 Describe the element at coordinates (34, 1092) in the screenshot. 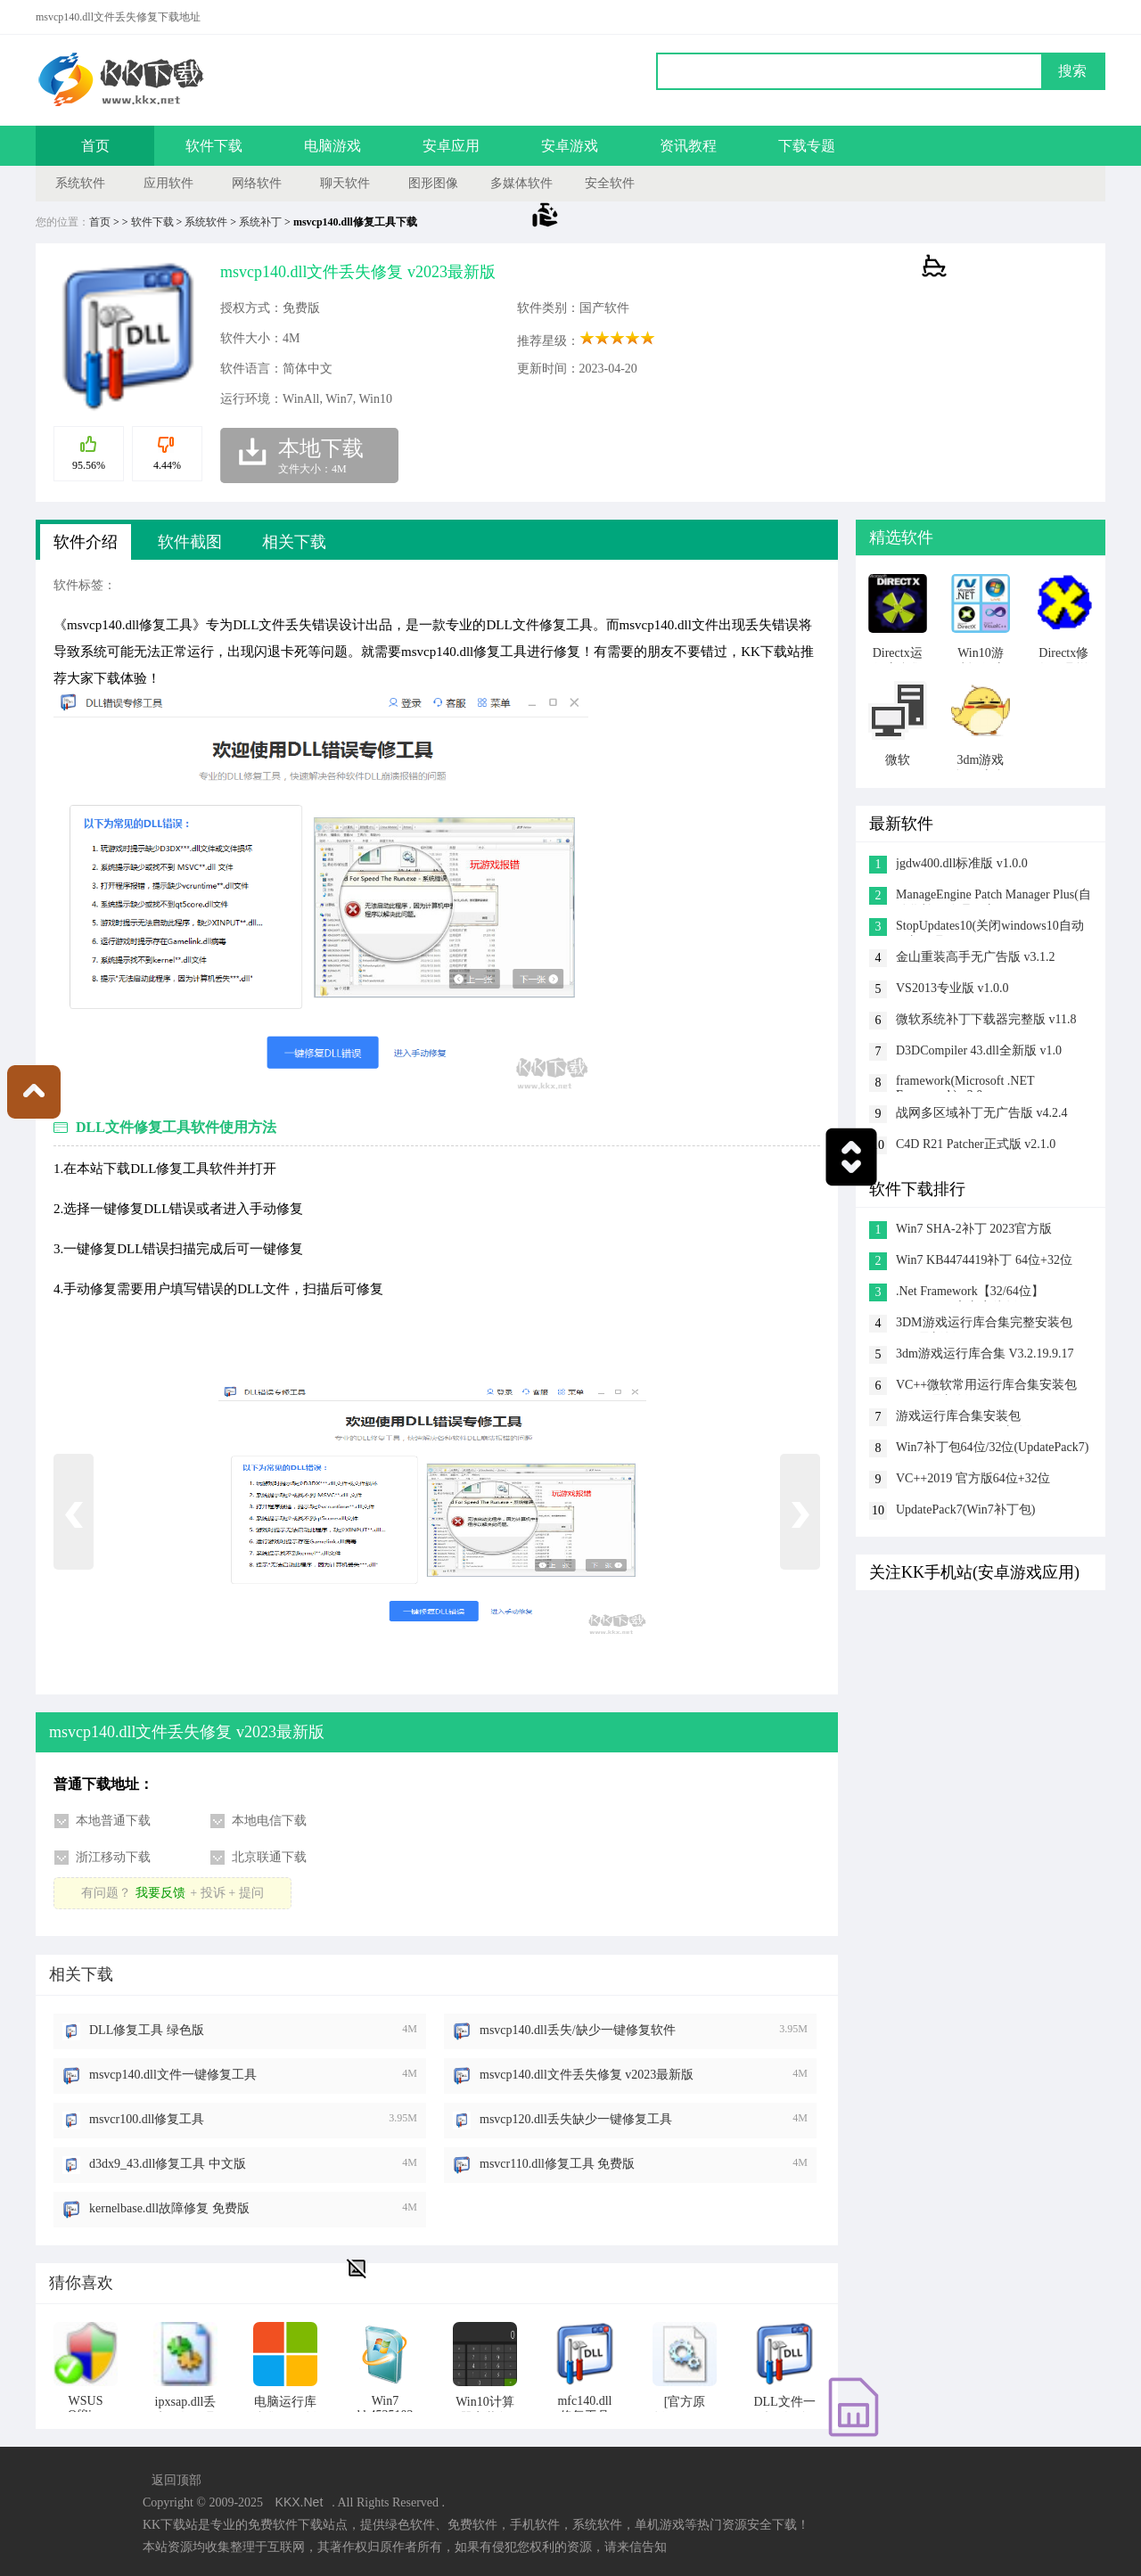

I see `collapse an expanded section` at that location.